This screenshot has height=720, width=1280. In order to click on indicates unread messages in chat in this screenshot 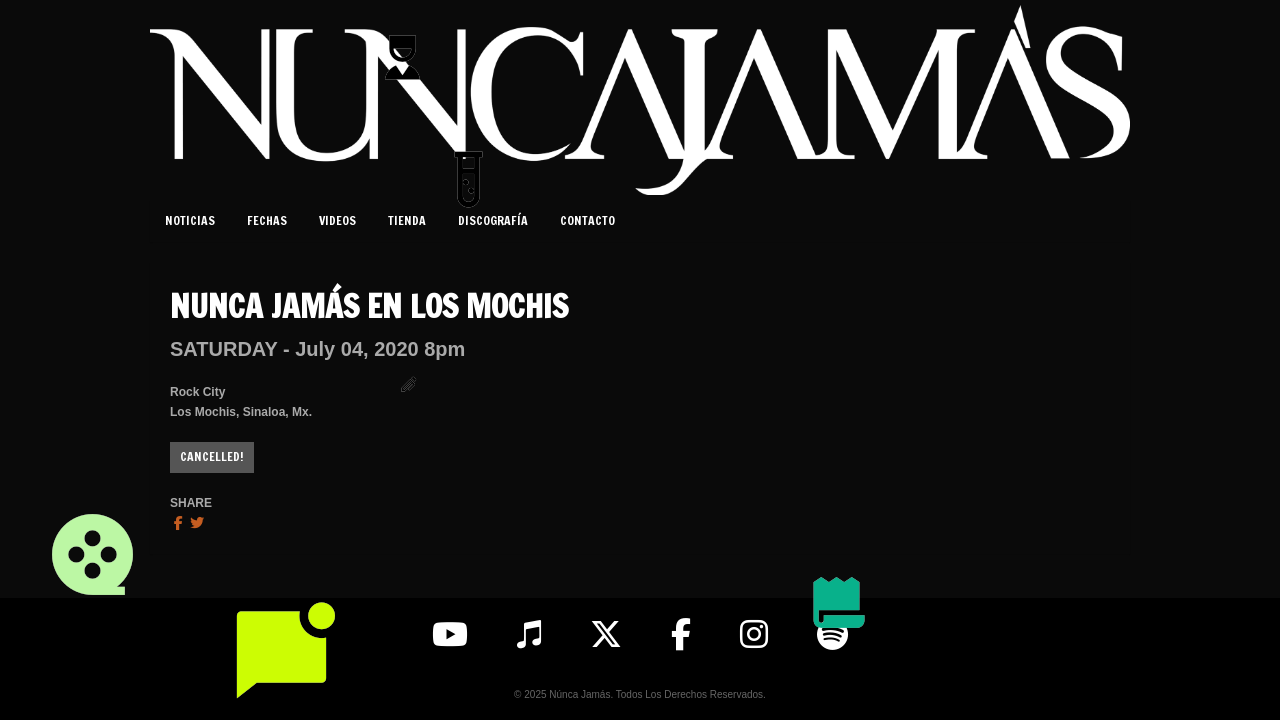, I will do `click(281, 651)`.